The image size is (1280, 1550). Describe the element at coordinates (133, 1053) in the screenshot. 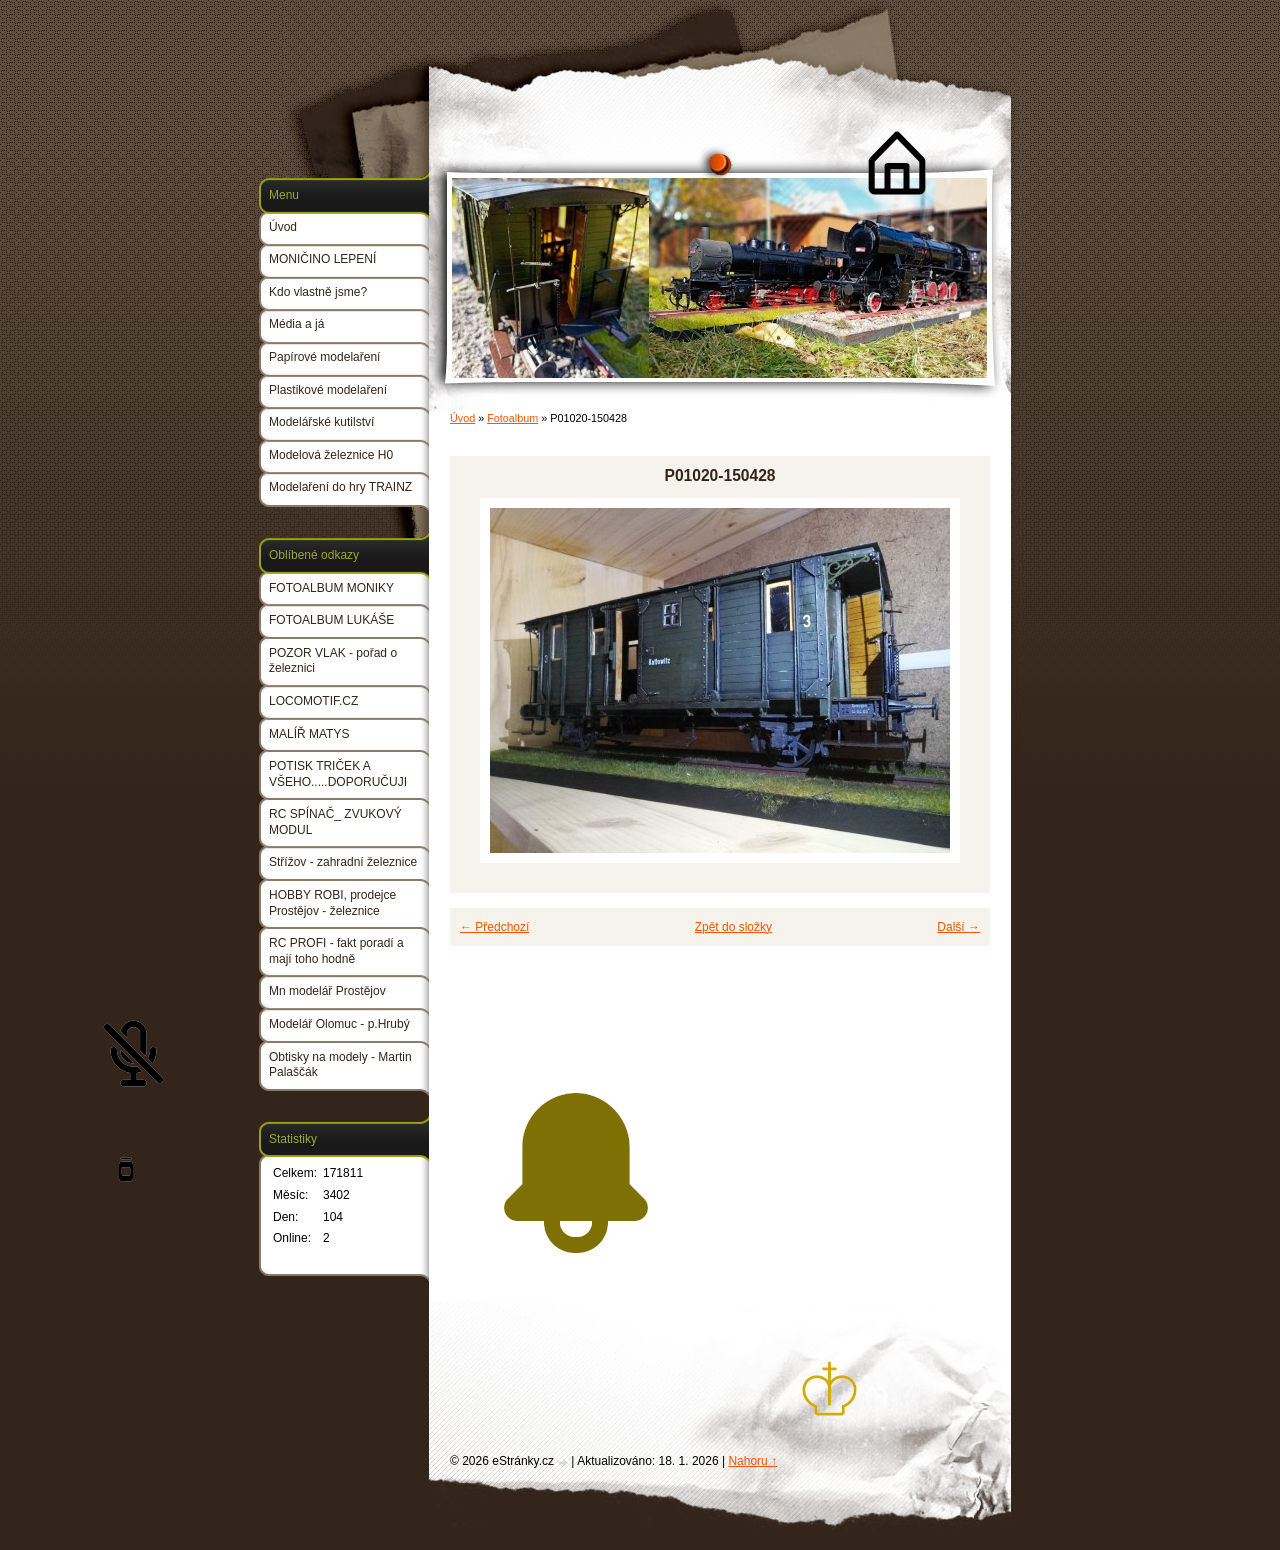

I see `mute your microphone` at that location.